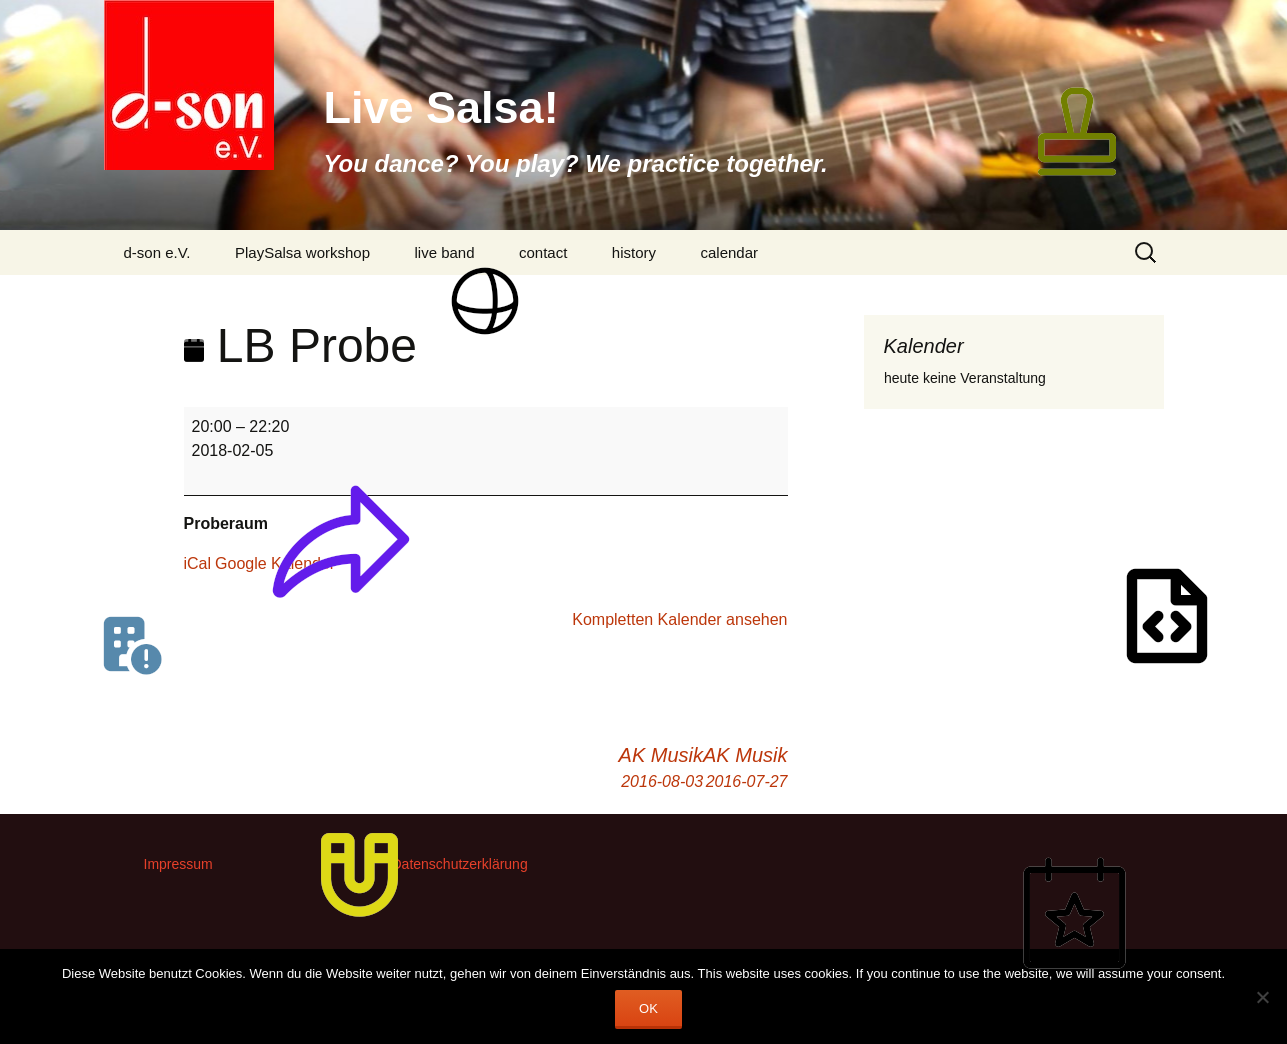 This screenshot has width=1287, height=1044. I want to click on view source code file, so click(1167, 616).